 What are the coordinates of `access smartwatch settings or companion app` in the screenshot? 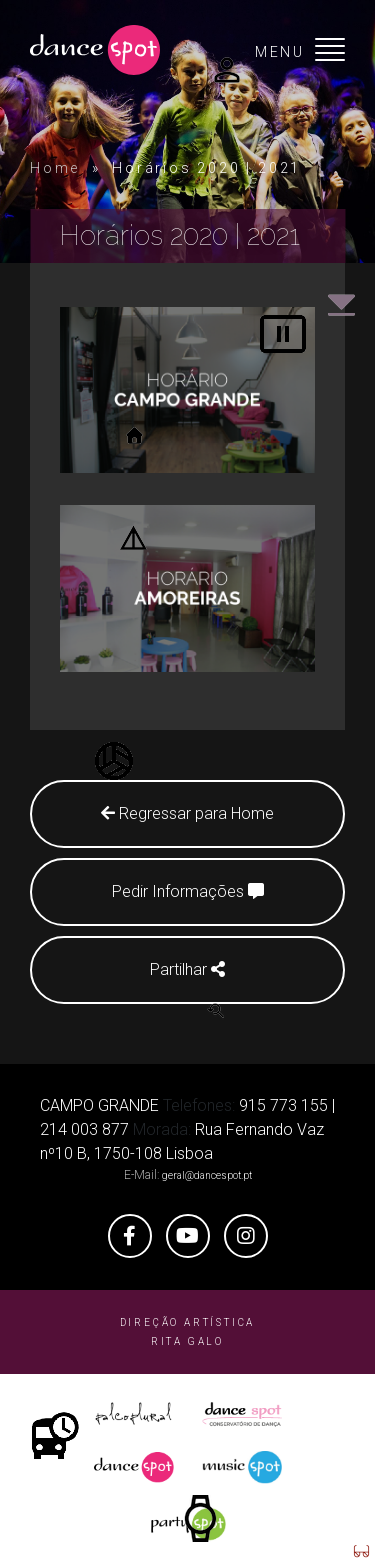 It's located at (200, 1518).